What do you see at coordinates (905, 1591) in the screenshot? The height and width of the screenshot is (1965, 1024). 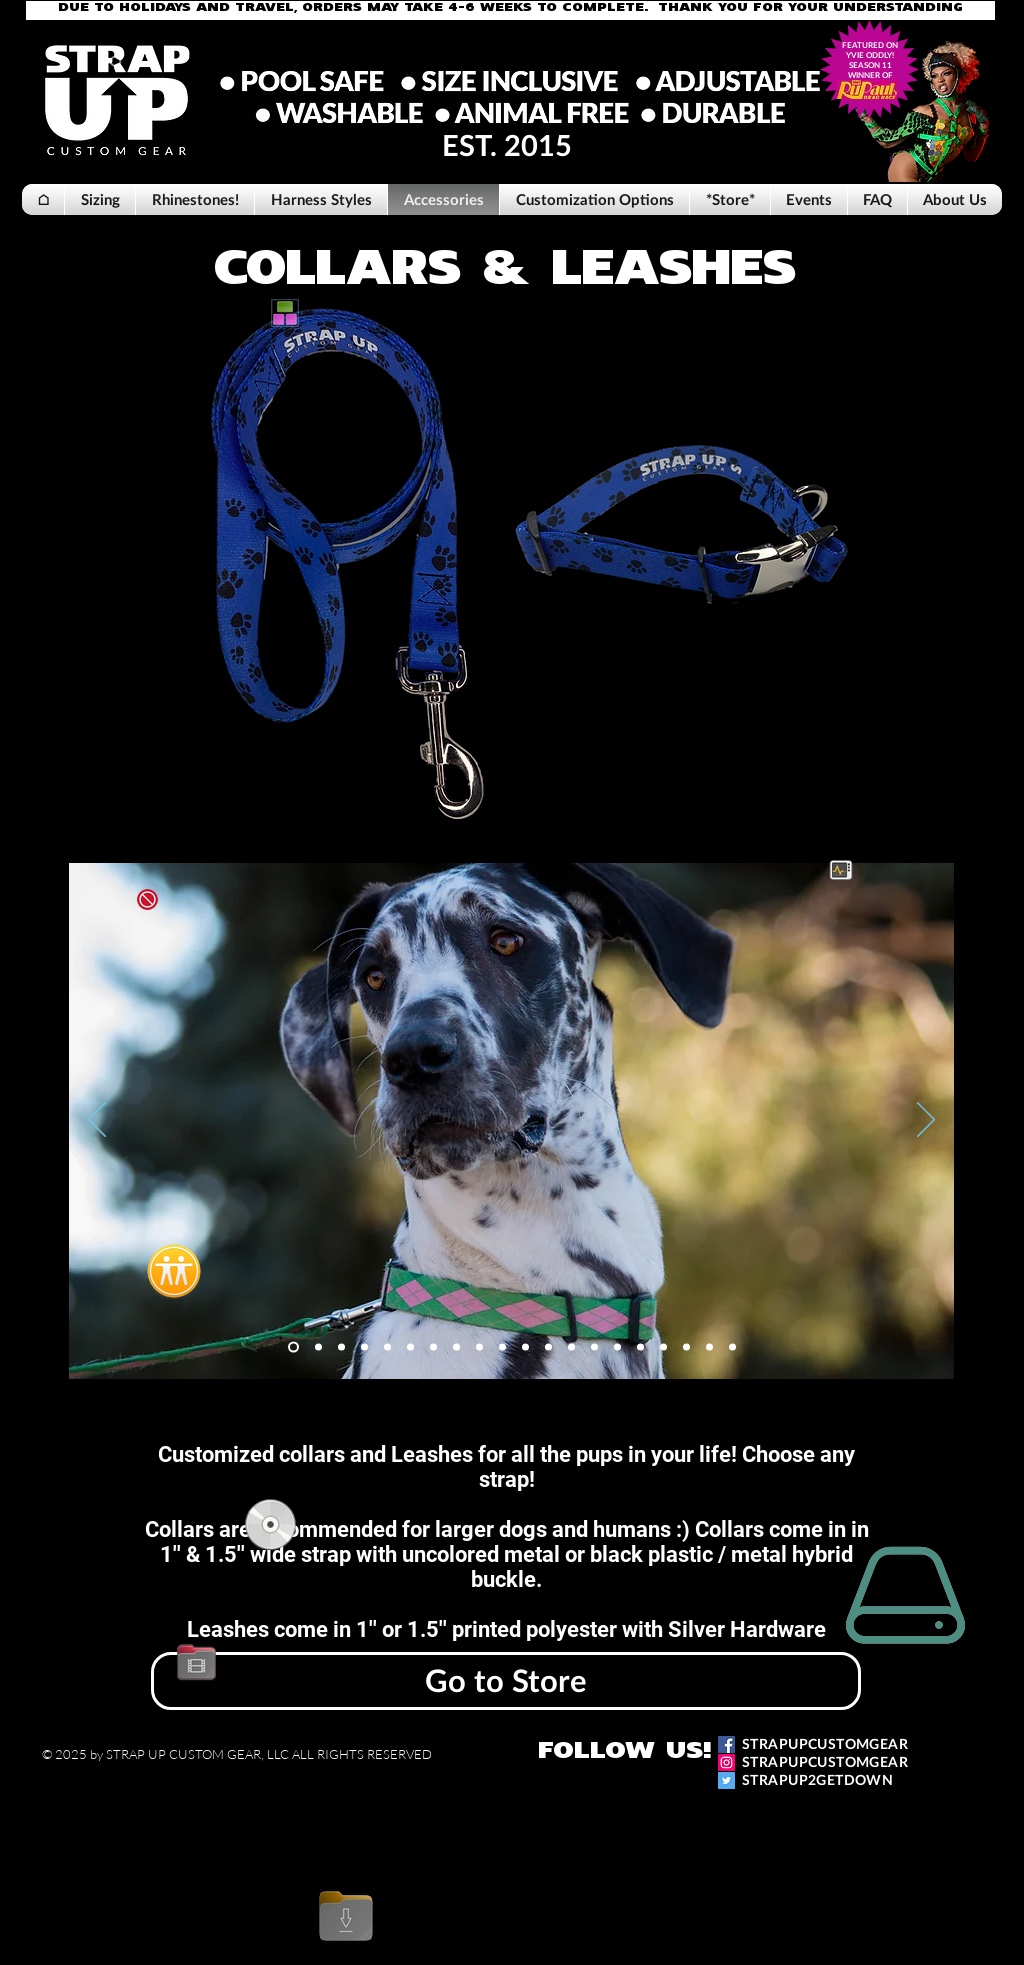 I see `eject or safely remove external drive` at bounding box center [905, 1591].